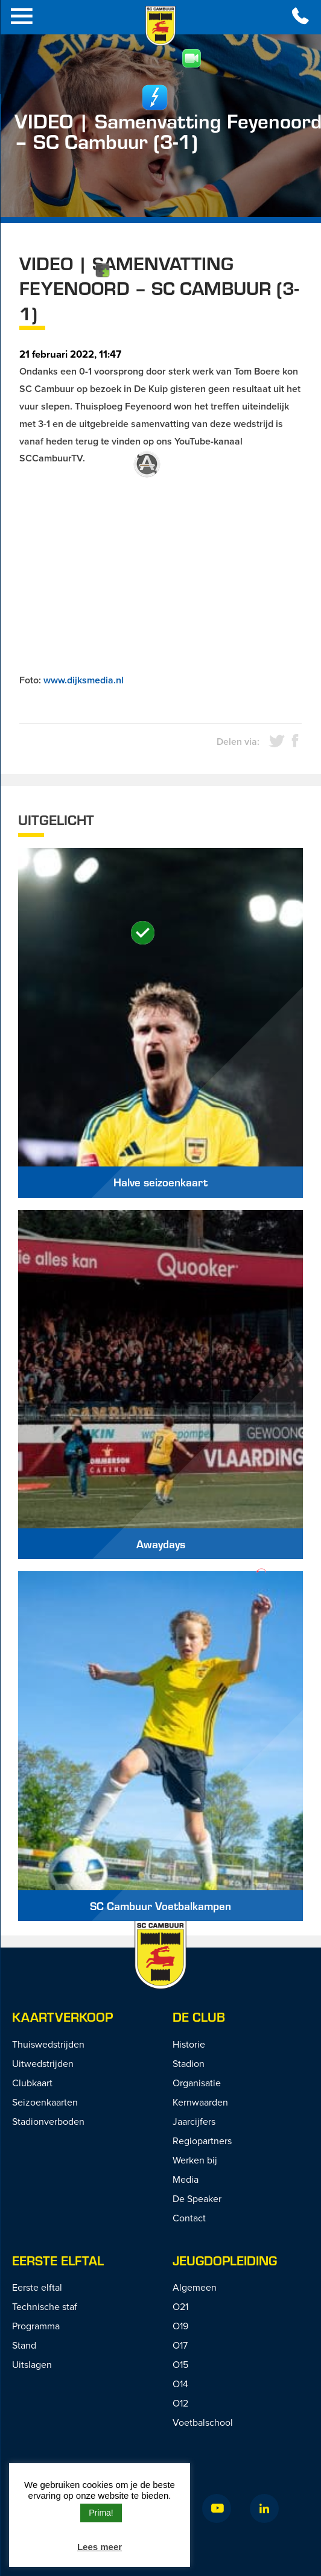 Image resolution: width=321 pixels, height=2576 pixels. Describe the element at coordinates (261, 1571) in the screenshot. I see `undo the last action` at that location.